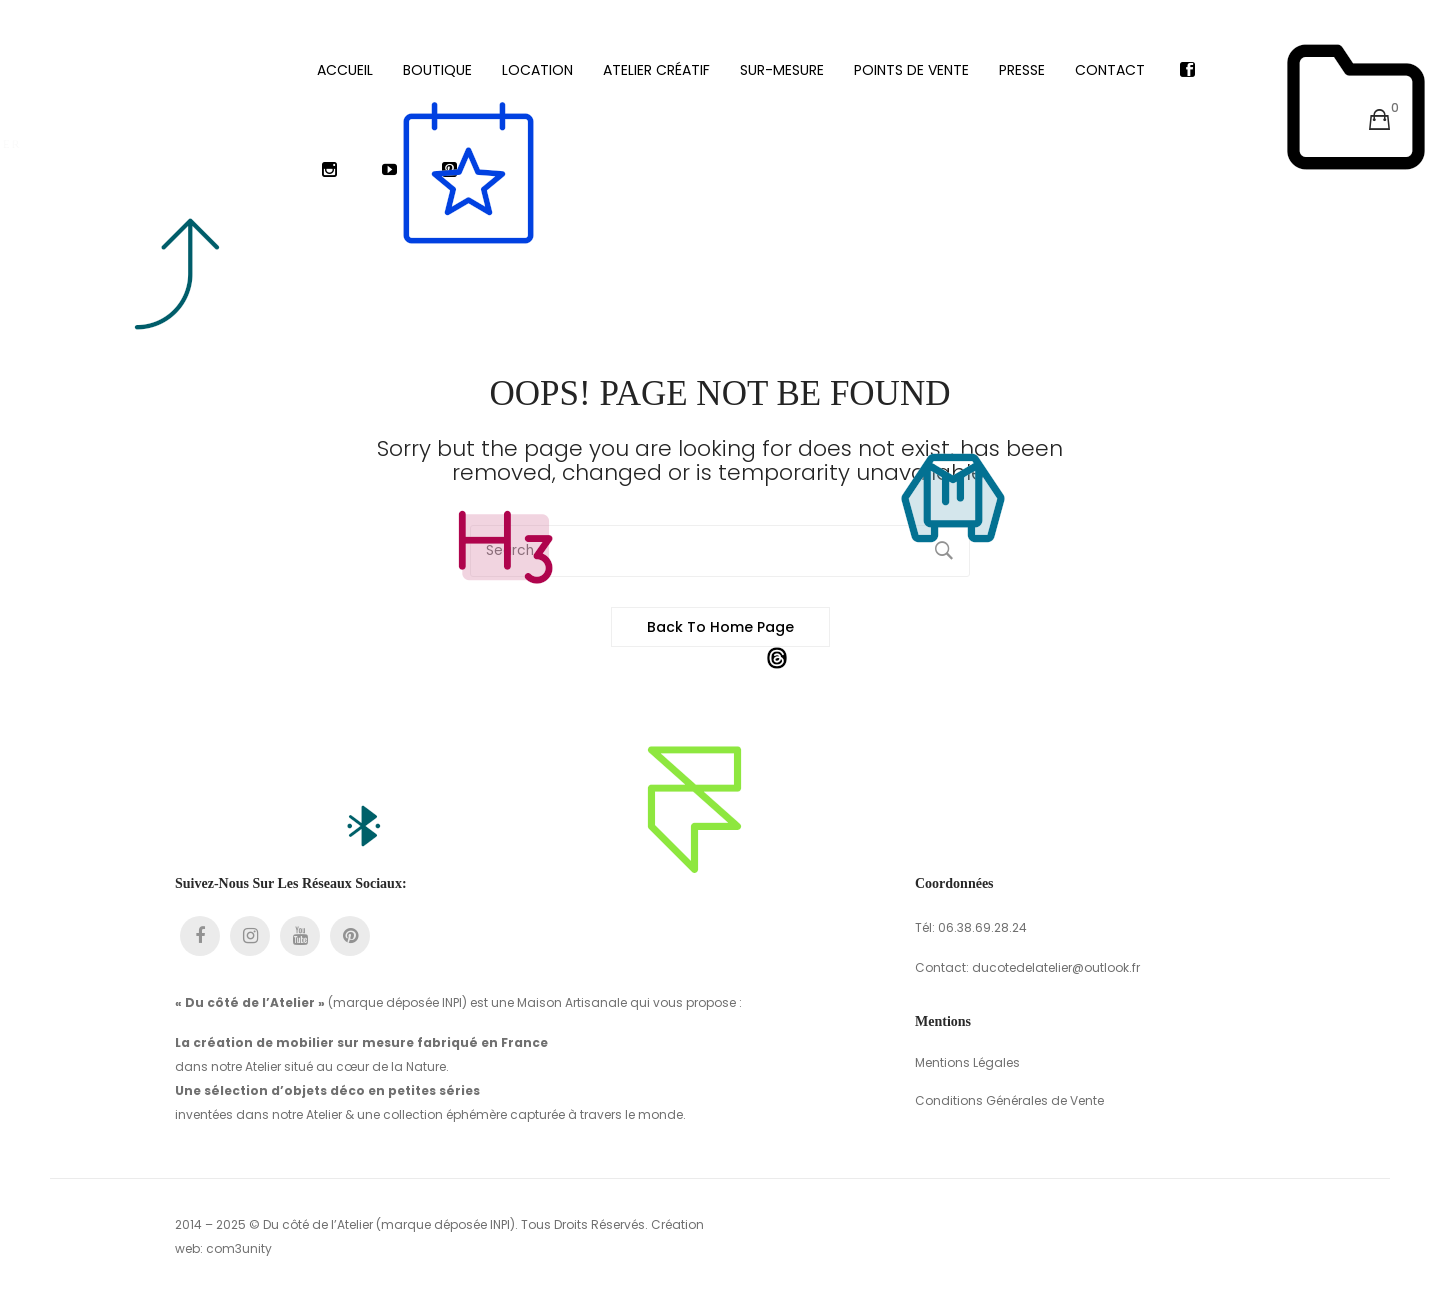  Describe the element at coordinates (694, 802) in the screenshot. I see `open framer app` at that location.